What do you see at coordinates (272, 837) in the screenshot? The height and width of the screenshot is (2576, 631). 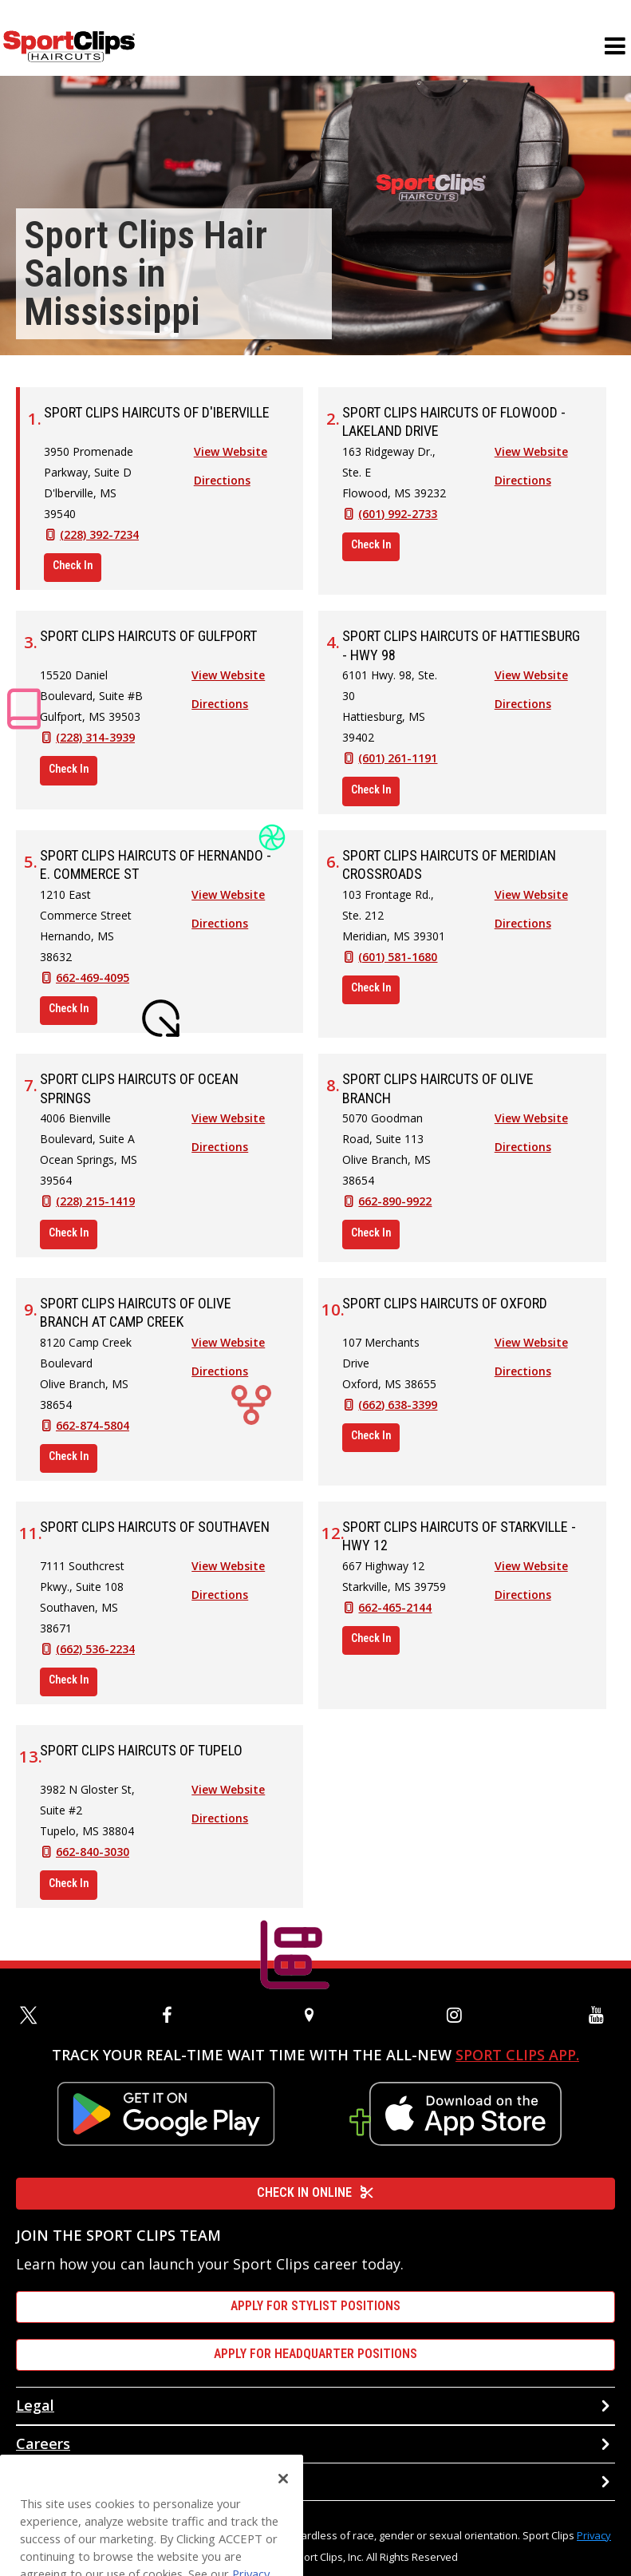 I see `loading content in progress` at bounding box center [272, 837].